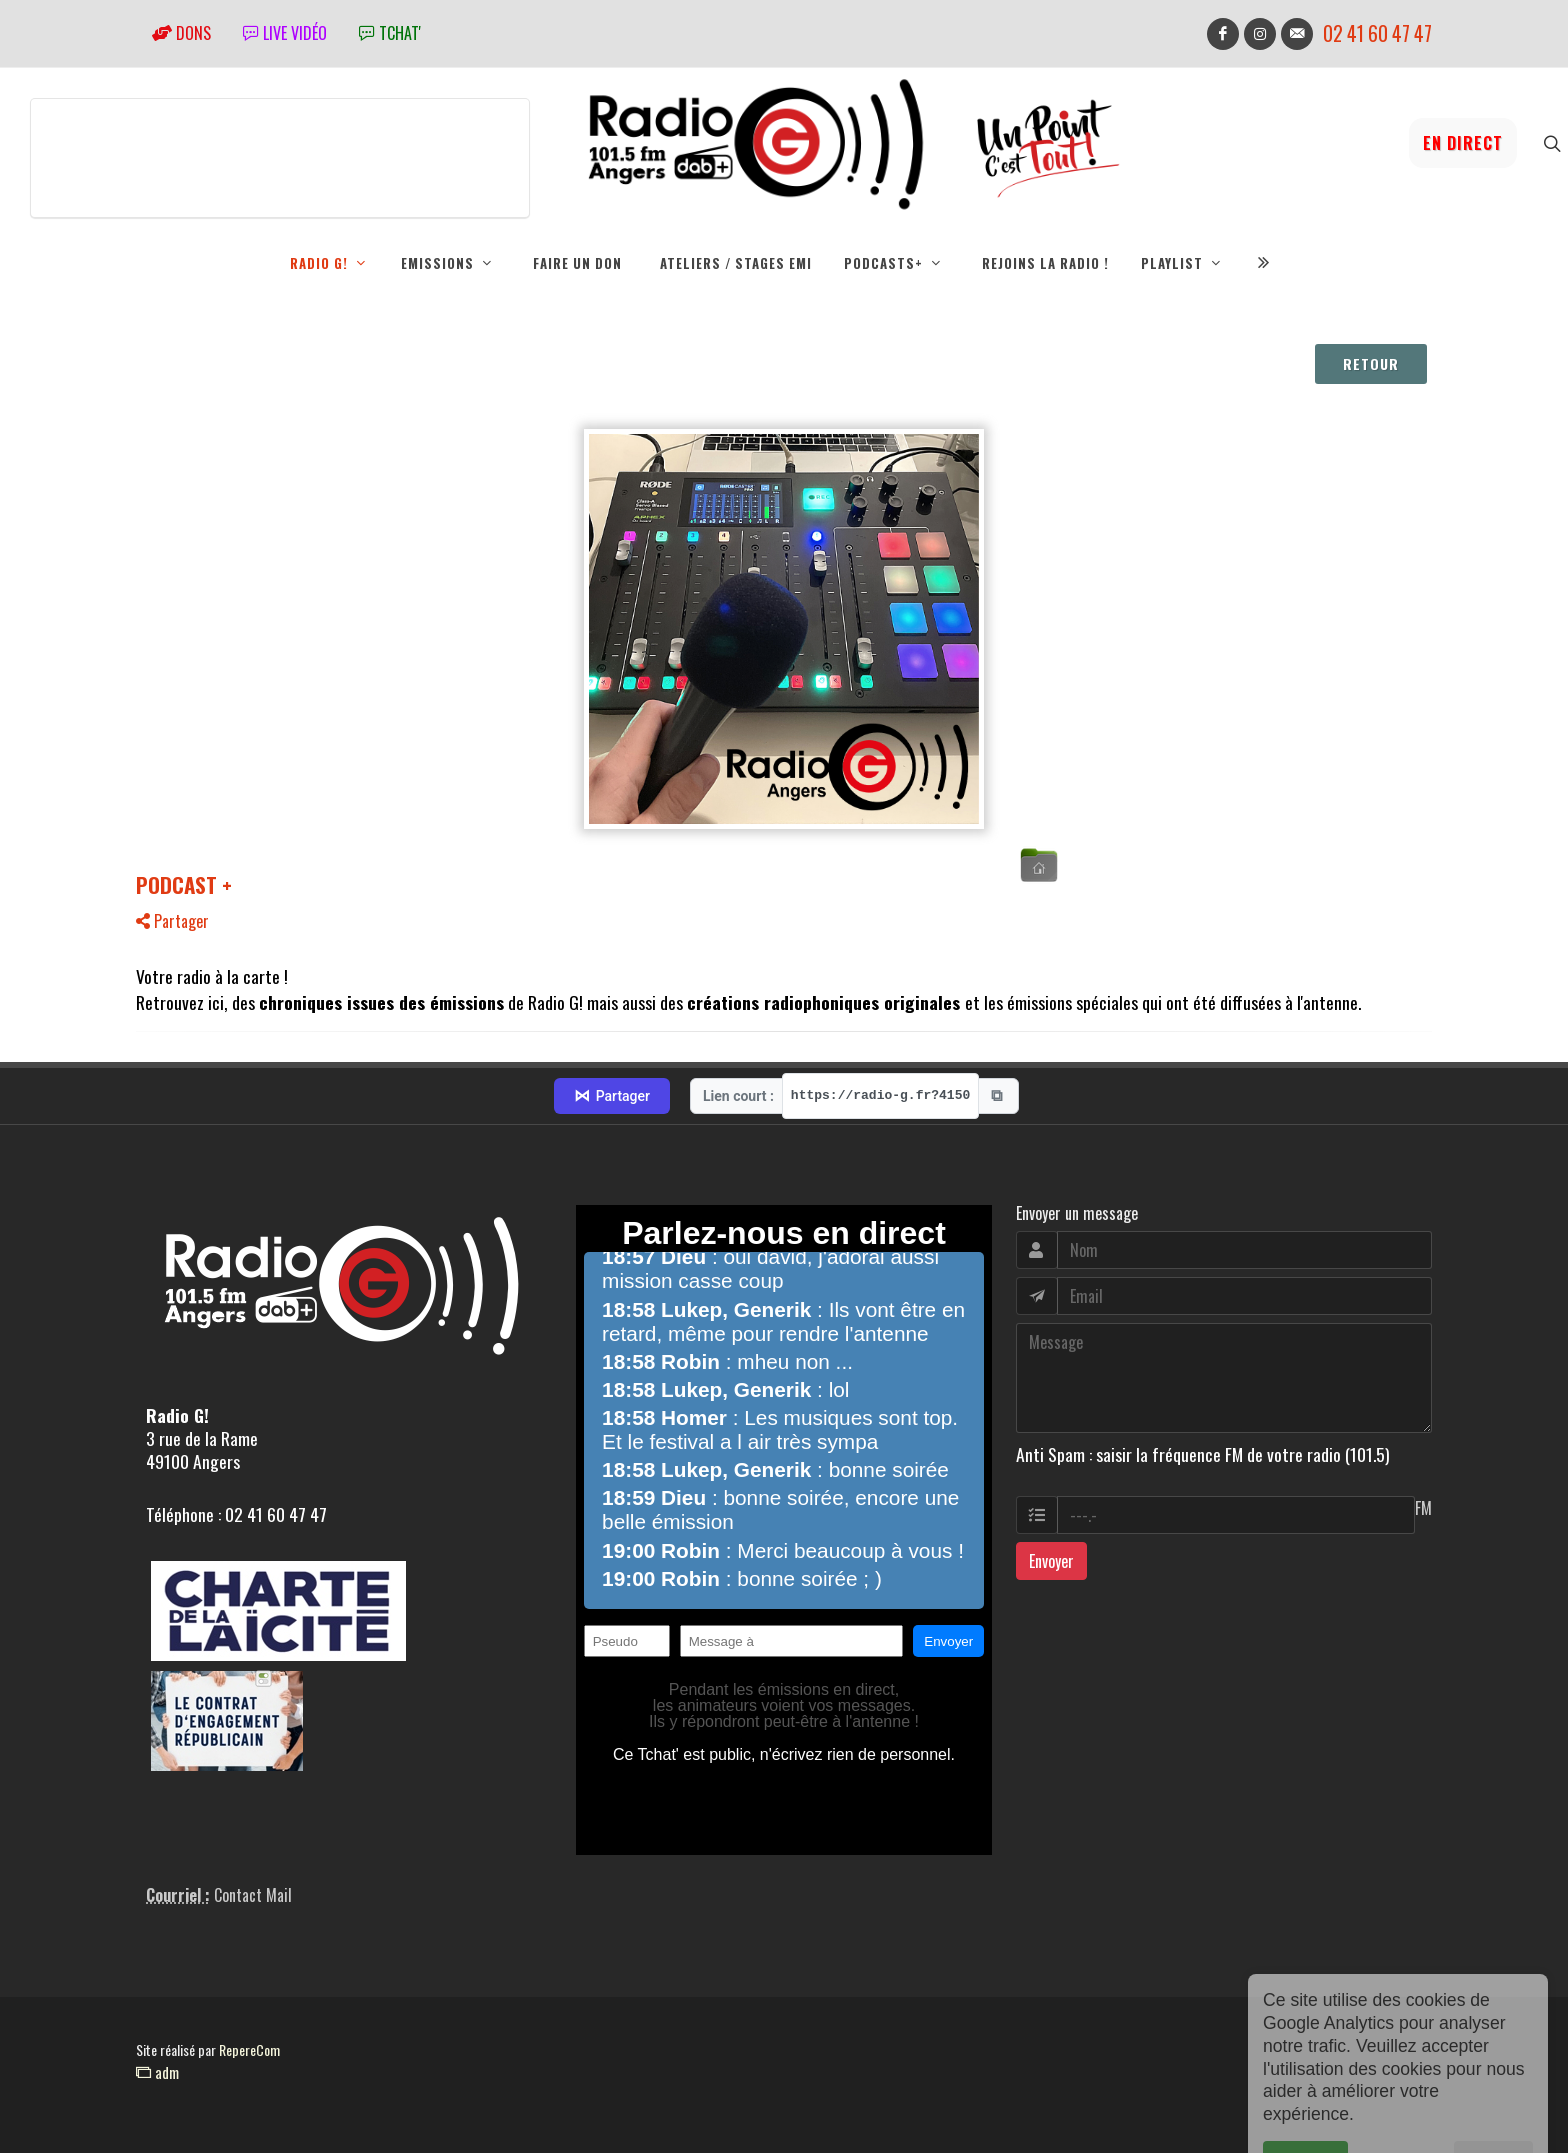  I want to click on open unity tweak tool settings, so click(263, 1678).